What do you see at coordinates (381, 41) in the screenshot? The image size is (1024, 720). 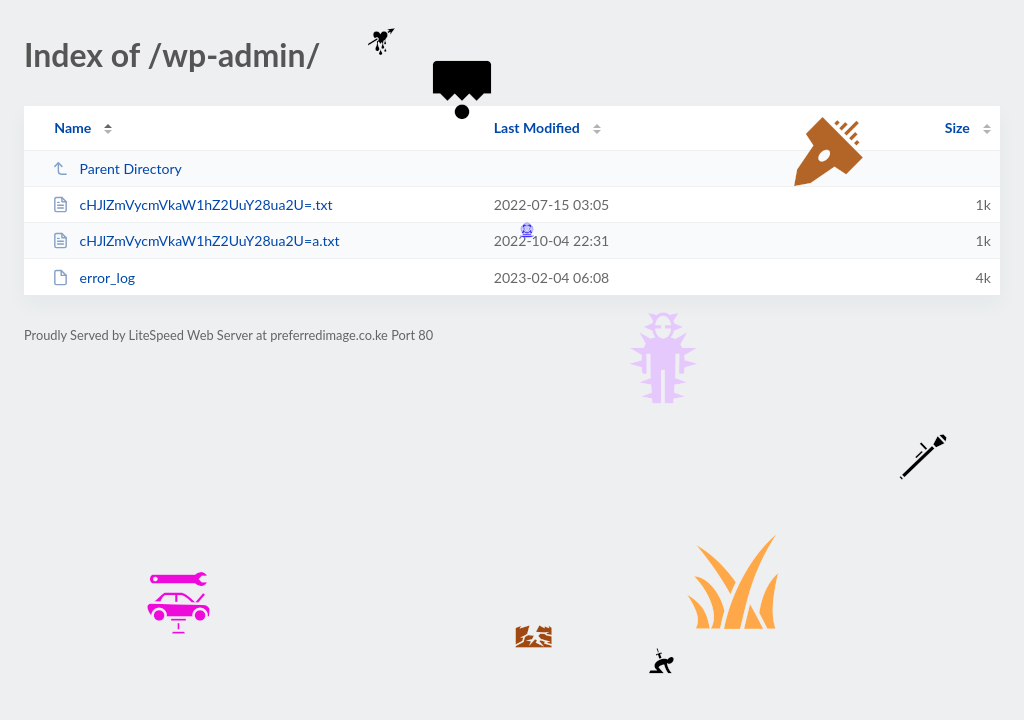 I see `indicates heartbreak or emotional damage status` at bounding box center [381, 41].